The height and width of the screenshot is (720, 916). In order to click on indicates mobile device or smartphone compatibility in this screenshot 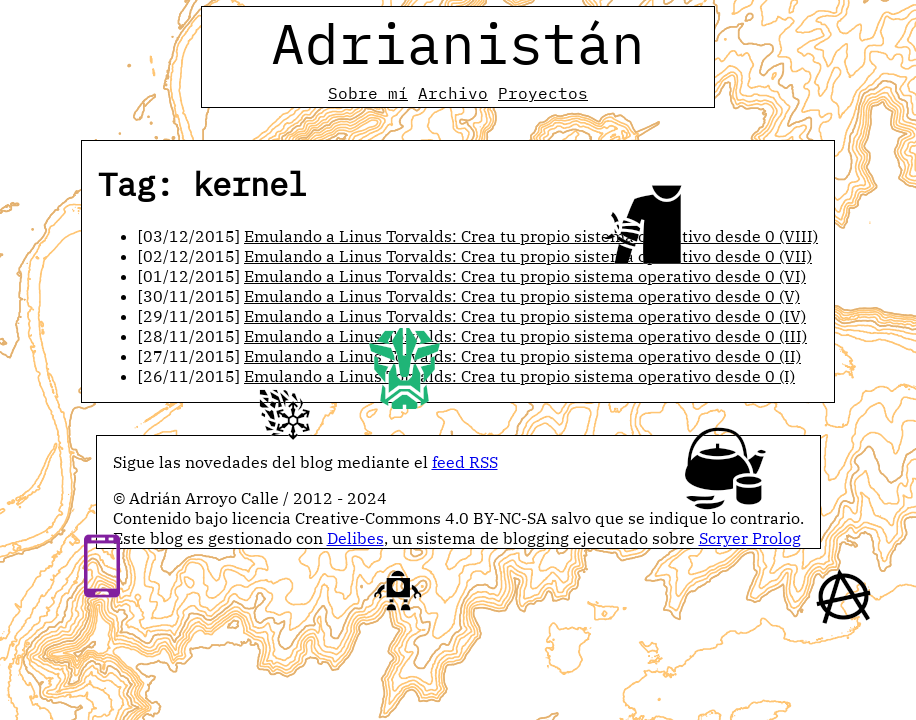, I will do `click(102, 566)`.